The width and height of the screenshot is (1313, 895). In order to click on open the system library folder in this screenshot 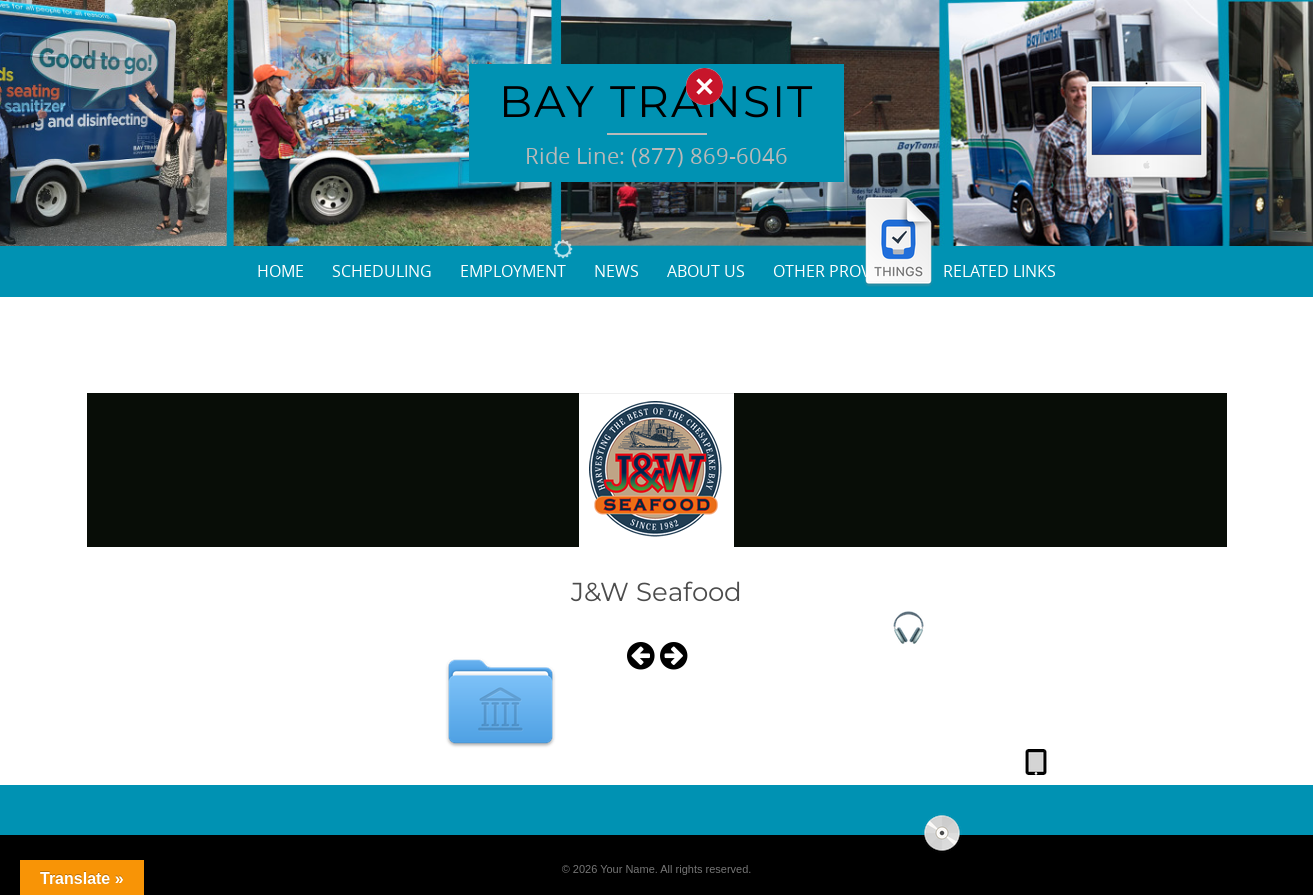, I will do `click(500, 701)`.